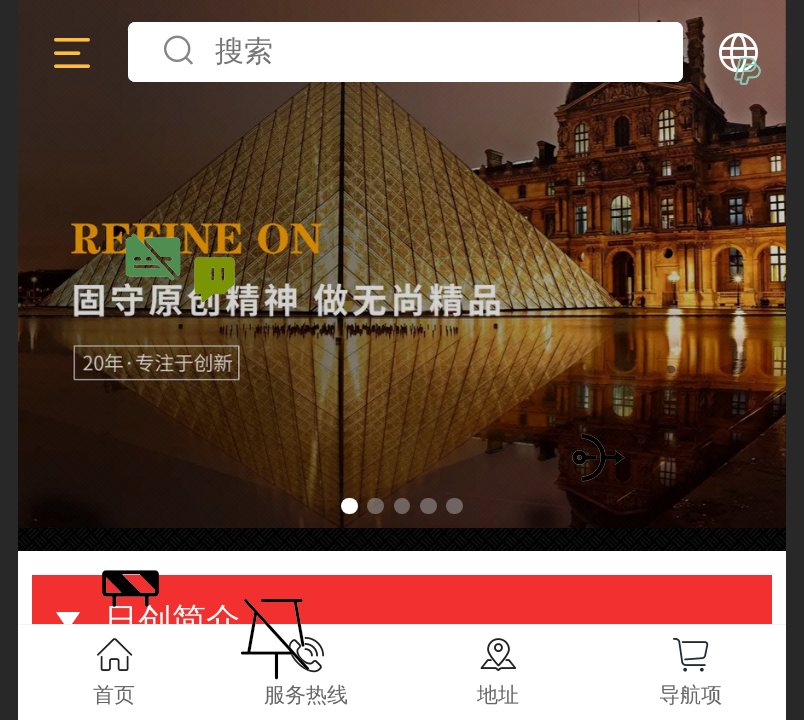 The height and width of the screenshot is (720, 804). I want to click on disable subtitles or closed captions, so click(153, 257).